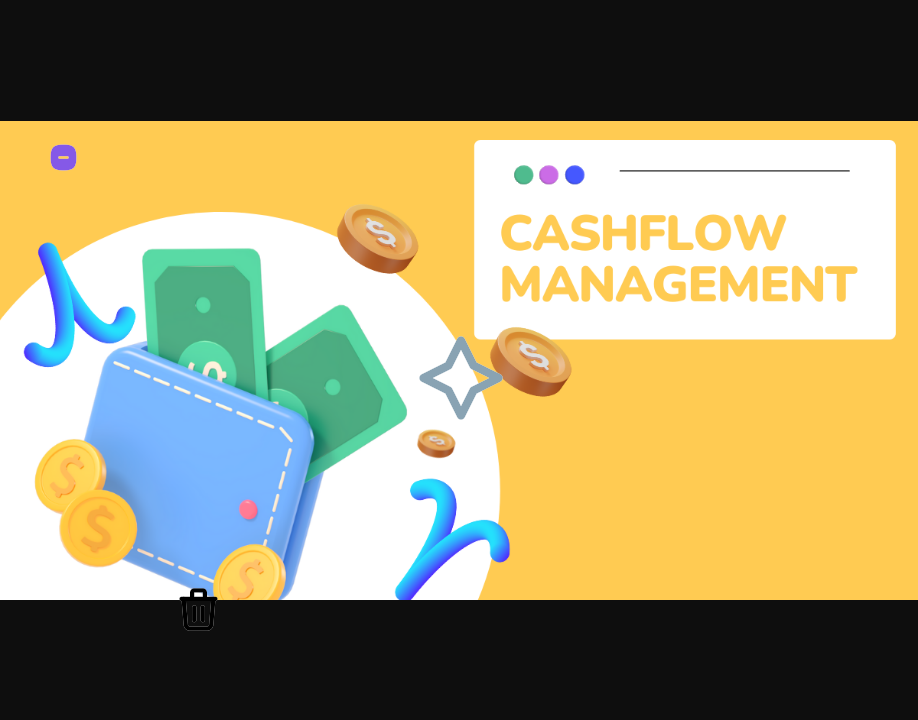 Image resolution: width=918 pixels, height=720 pixels. Describe the element at coordinates (461, 378) in the screenshot. I see `add a sparkle or highlight effect` at that location.